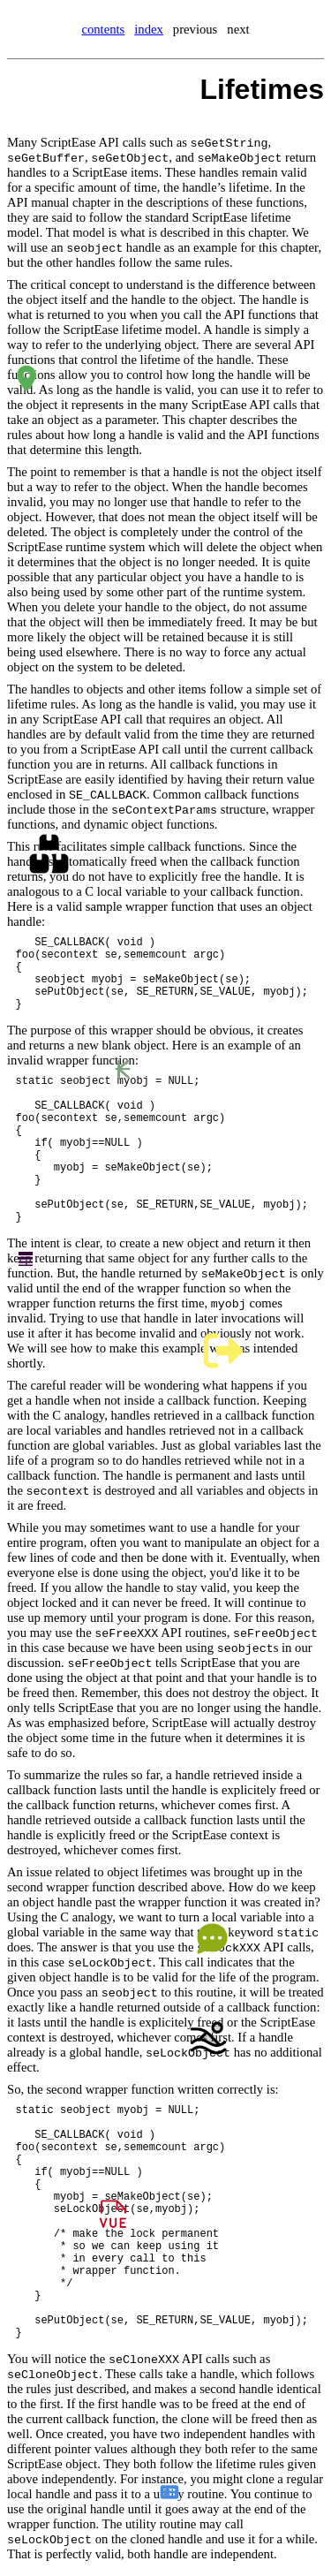 This screenshot has height=2576, width=331. What do you see at coordinates (208, 2038) in the screenshot?
I see `indicates swimming pool or aquatic facilities nearby` at bounding box center [208, 2038].